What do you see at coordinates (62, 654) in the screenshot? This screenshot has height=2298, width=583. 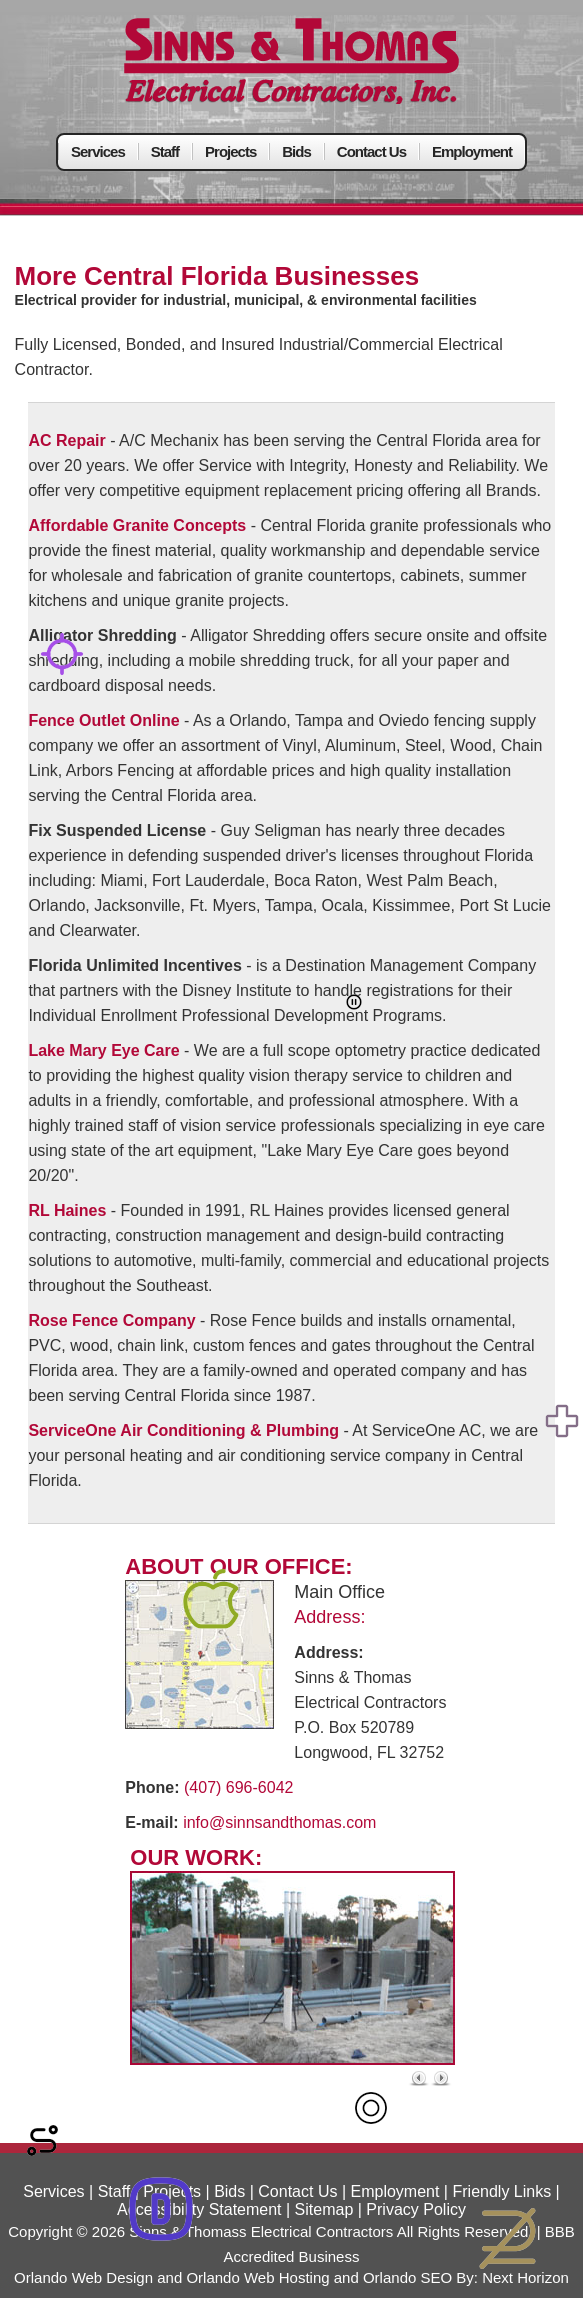 I see `find my current location` at bounding box center [62, 654].